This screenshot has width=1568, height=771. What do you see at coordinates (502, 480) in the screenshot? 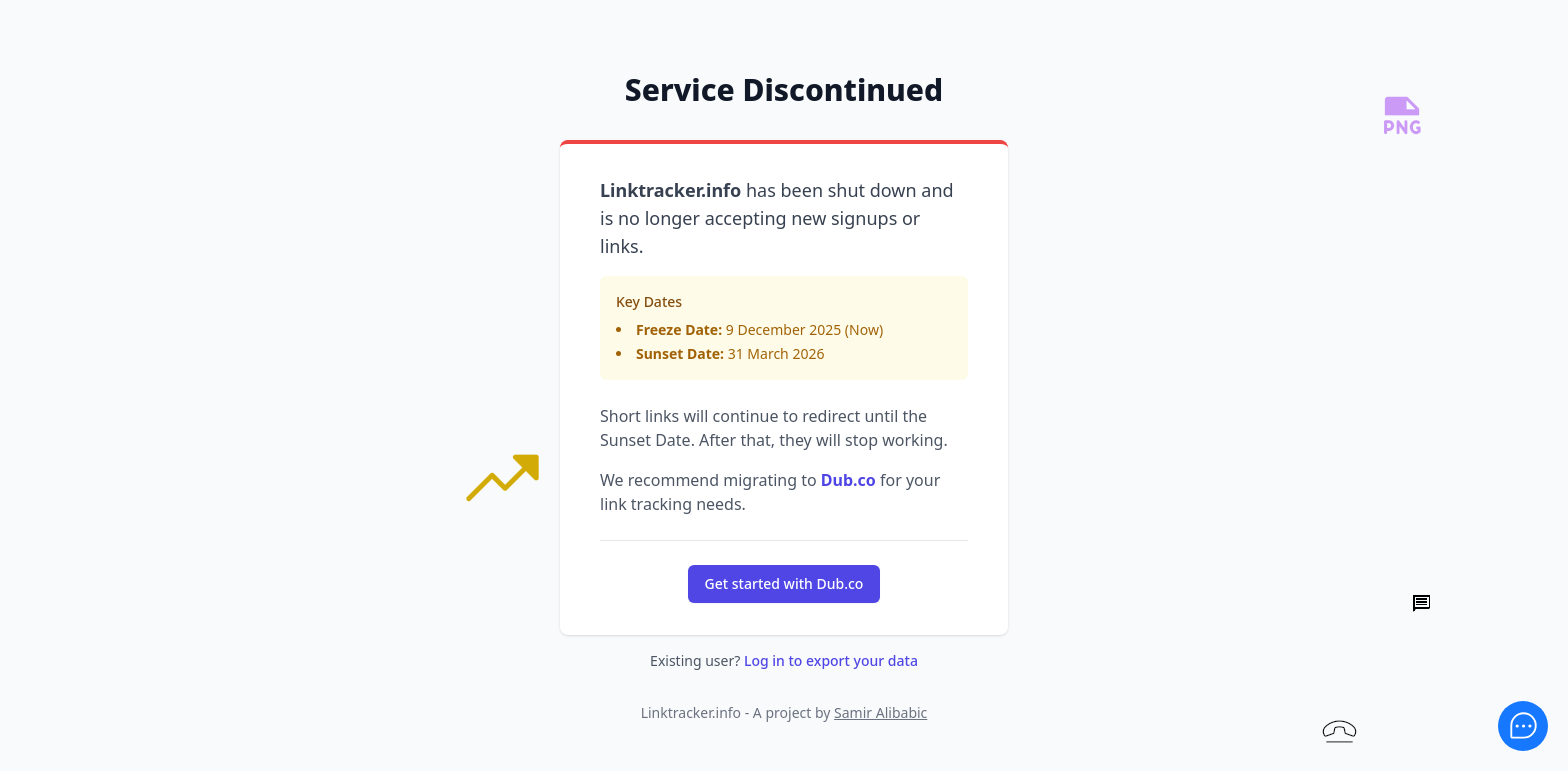
I see `view trending or popular content` at bounding box center [502, 480].